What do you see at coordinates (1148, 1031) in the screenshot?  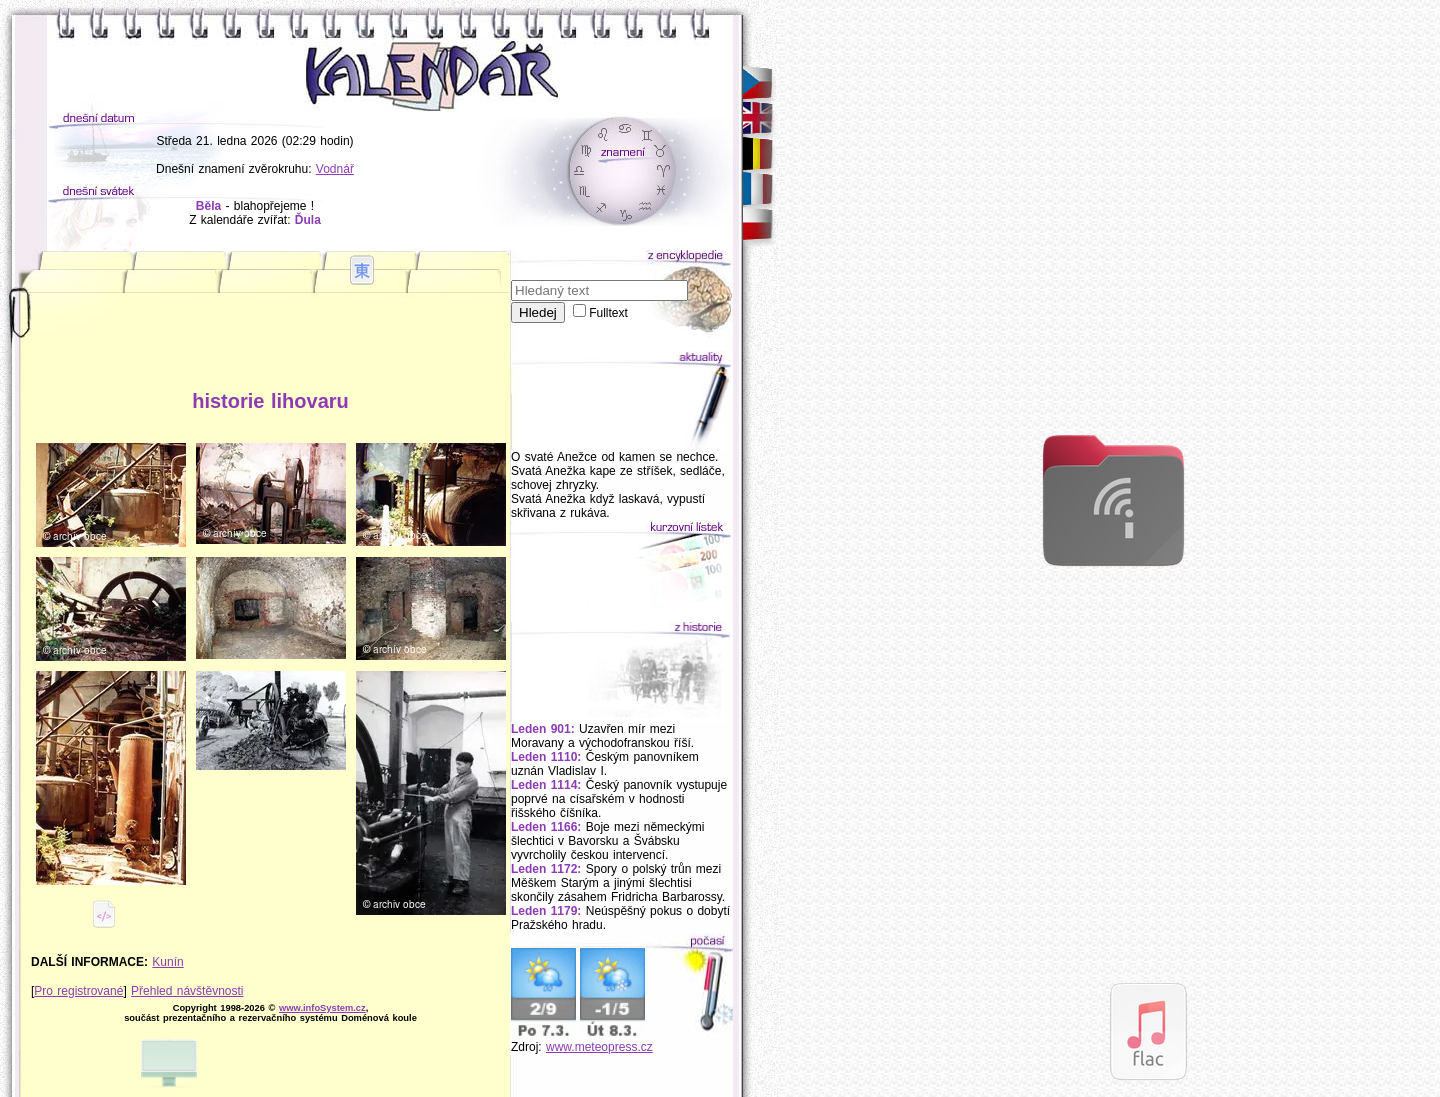 I see `a flac audio file in ogg container format` at bounding box center [1148, 1031].